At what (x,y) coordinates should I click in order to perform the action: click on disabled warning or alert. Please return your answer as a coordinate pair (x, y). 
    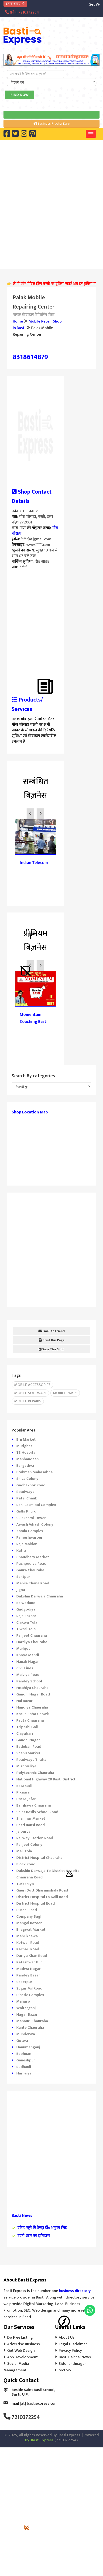
    Looking at the image, I should click on (69, 1874).